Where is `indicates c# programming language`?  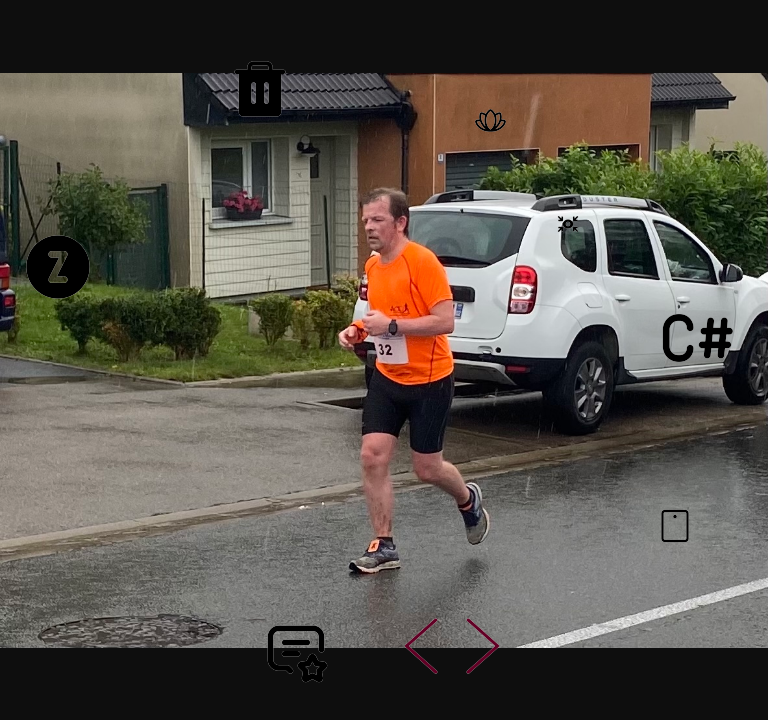 indicates c# programming language is located at coordinates (697, 338).